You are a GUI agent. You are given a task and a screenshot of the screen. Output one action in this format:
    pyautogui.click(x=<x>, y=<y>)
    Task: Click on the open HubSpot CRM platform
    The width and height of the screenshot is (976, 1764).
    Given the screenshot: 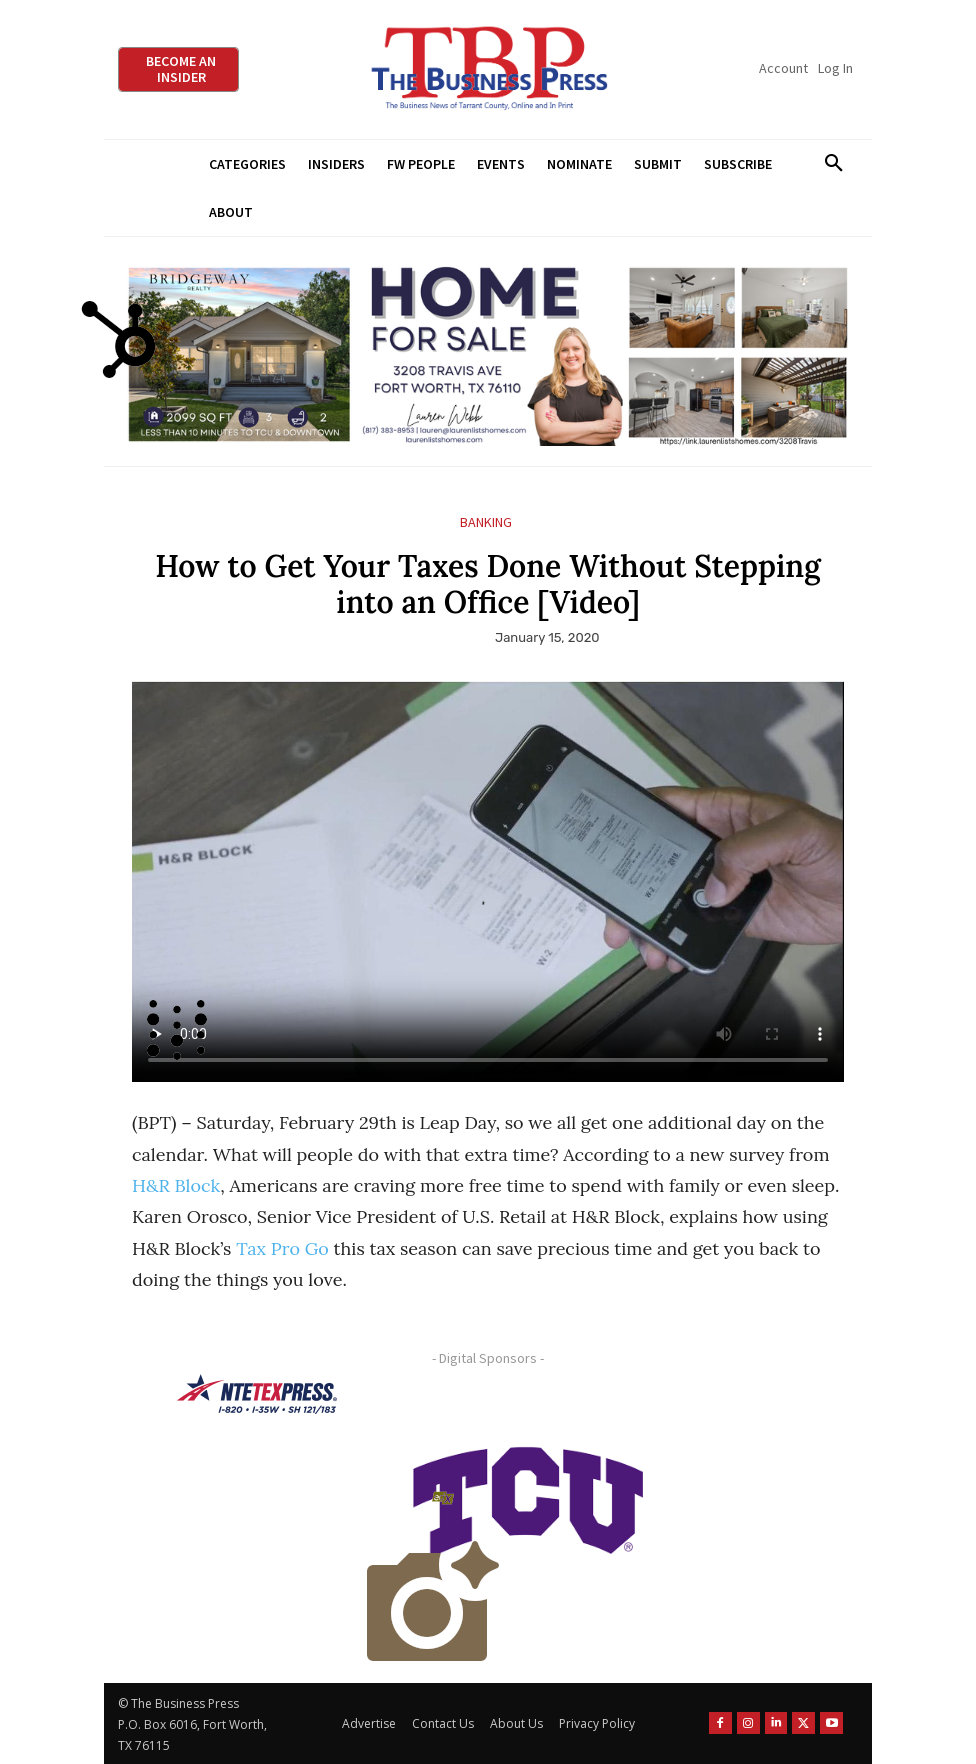 What is the action you would take?
    pyautogui.click(x=118, y=339)
    